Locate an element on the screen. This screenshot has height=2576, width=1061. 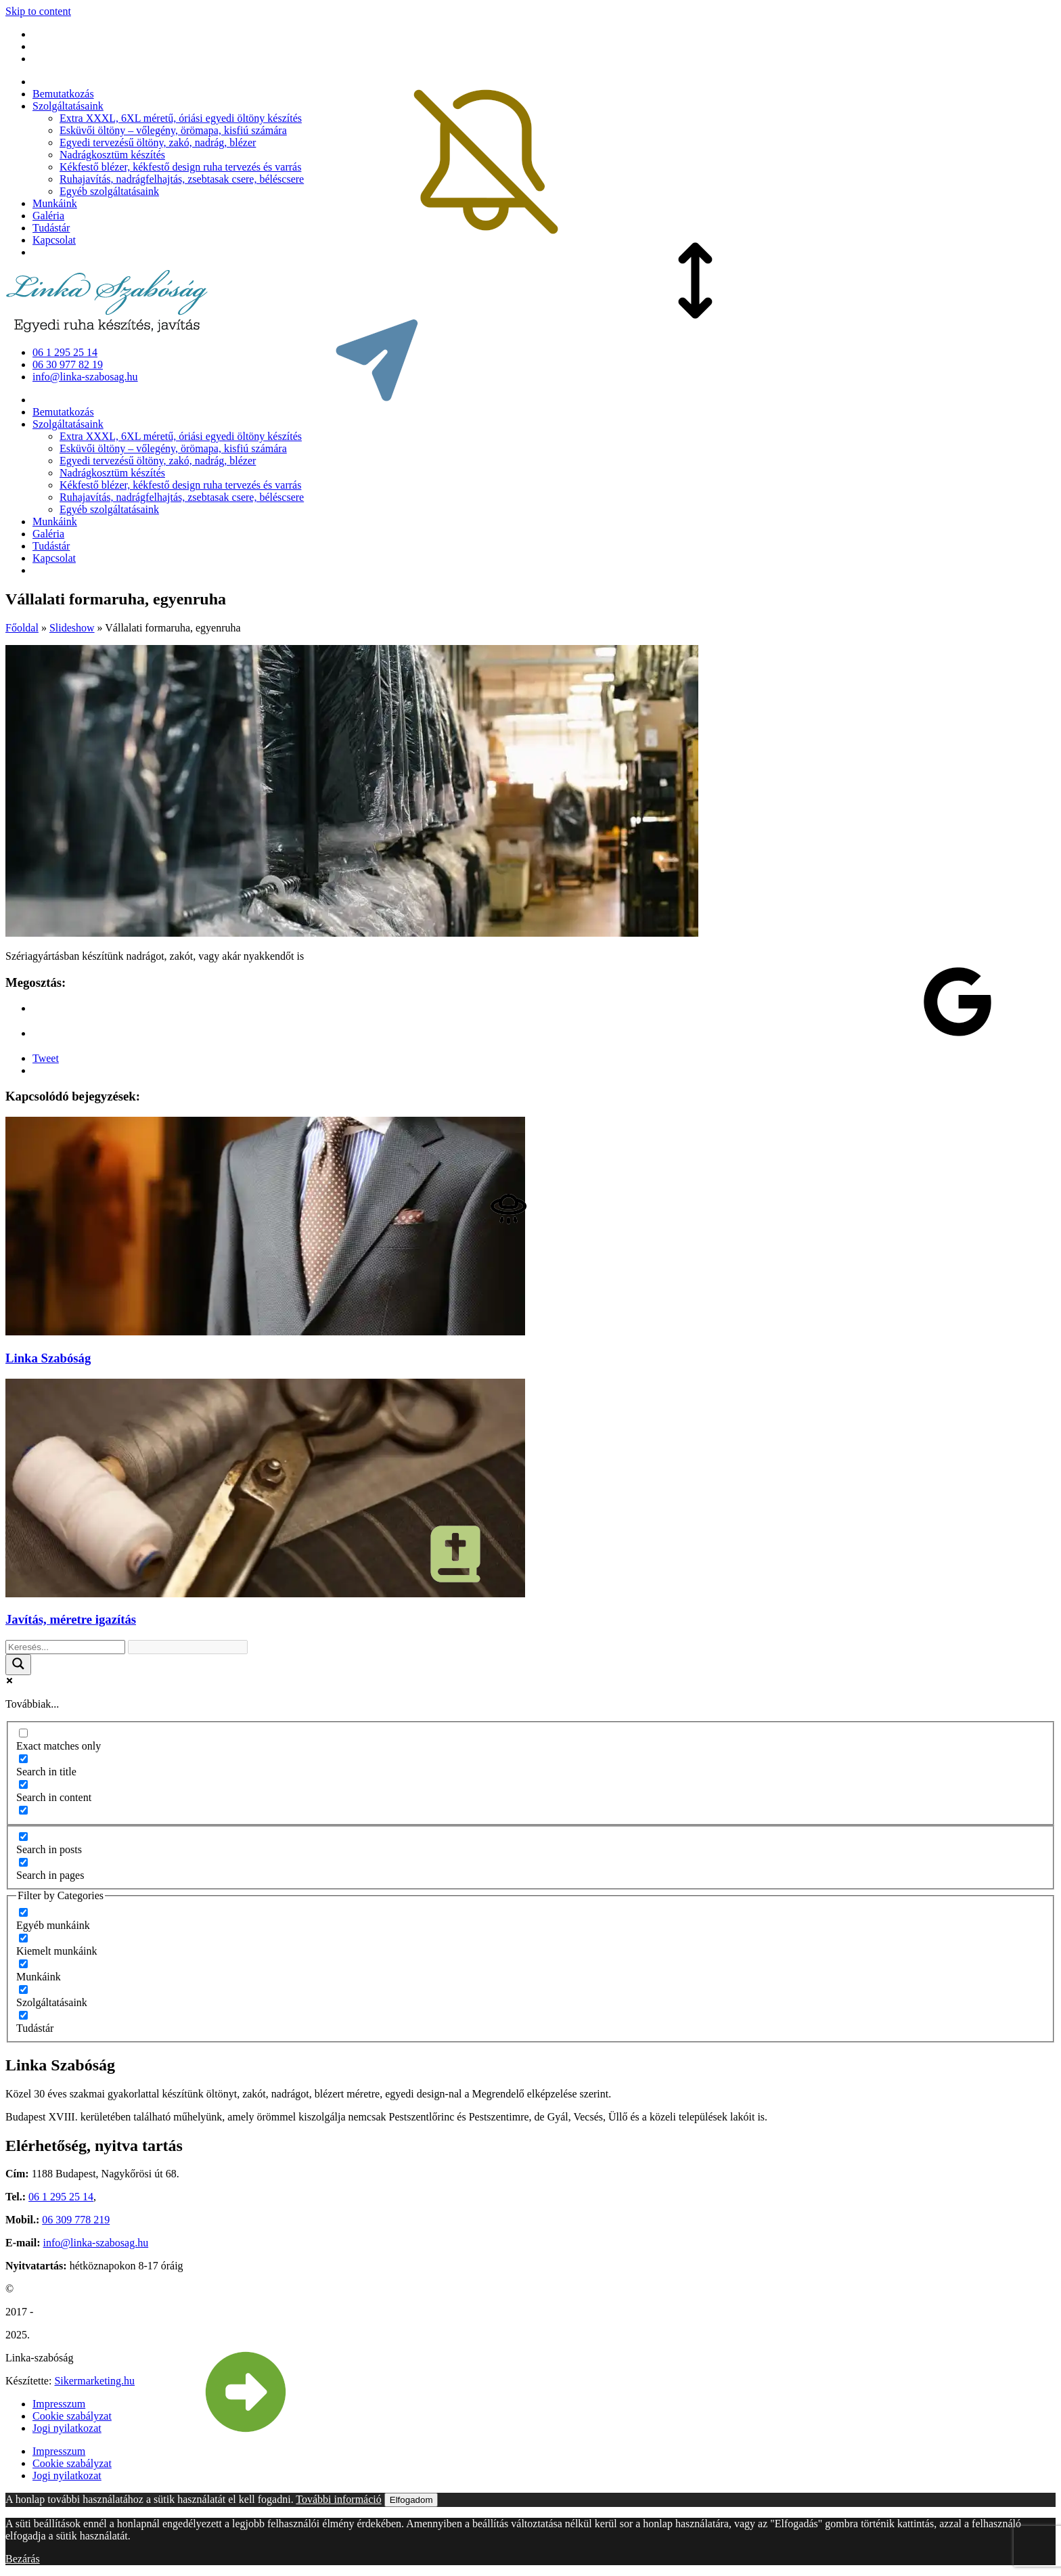
access religious texts or scripture is located at coordinates (455, 1554).